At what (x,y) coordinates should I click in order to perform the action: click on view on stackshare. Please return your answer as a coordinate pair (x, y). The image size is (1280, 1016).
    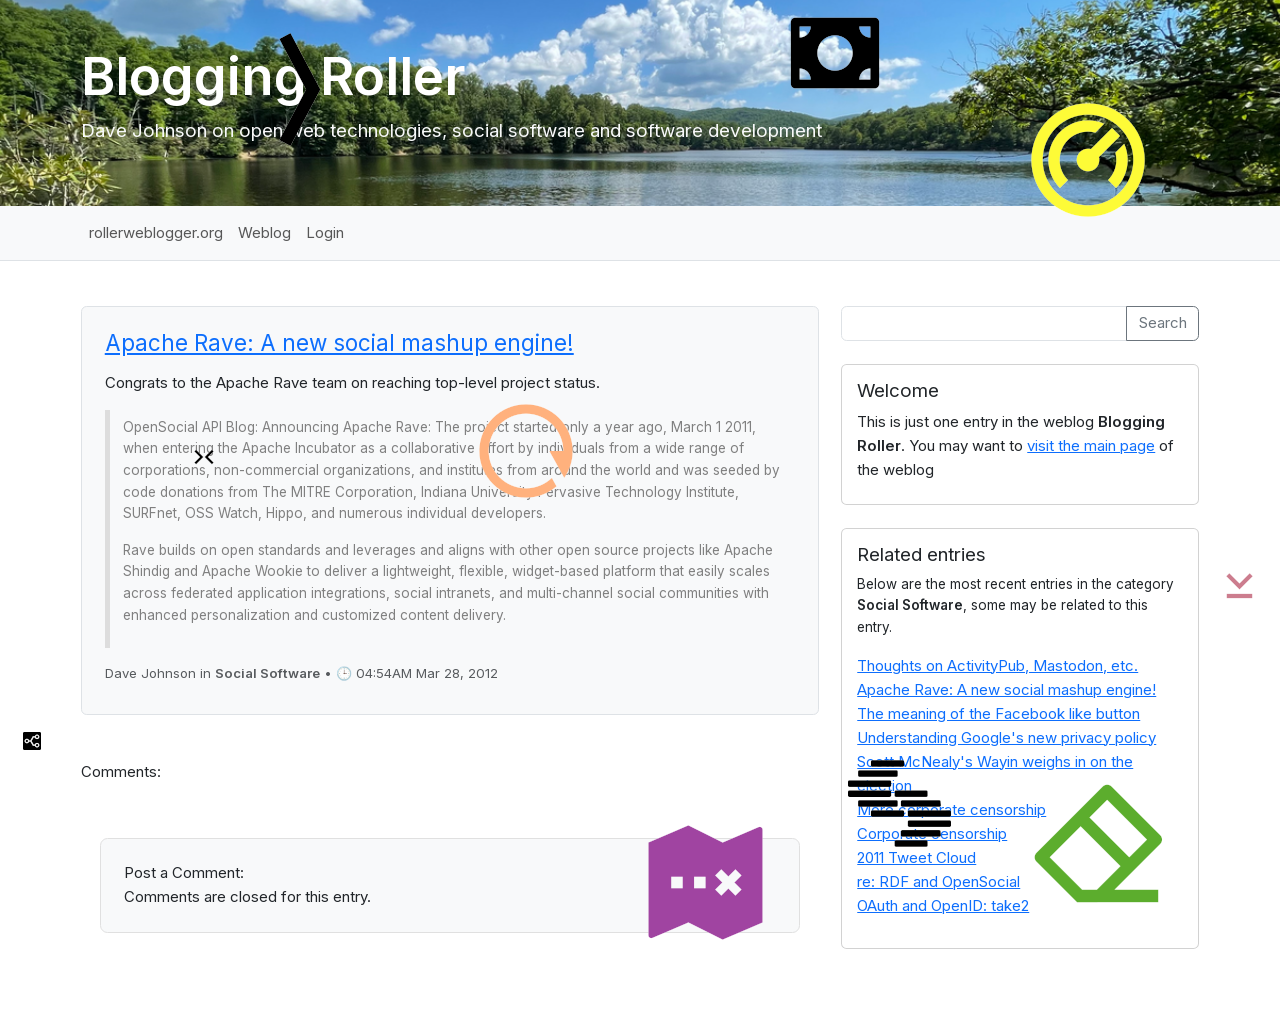
    Looking at the image, I should click on (32, 741).